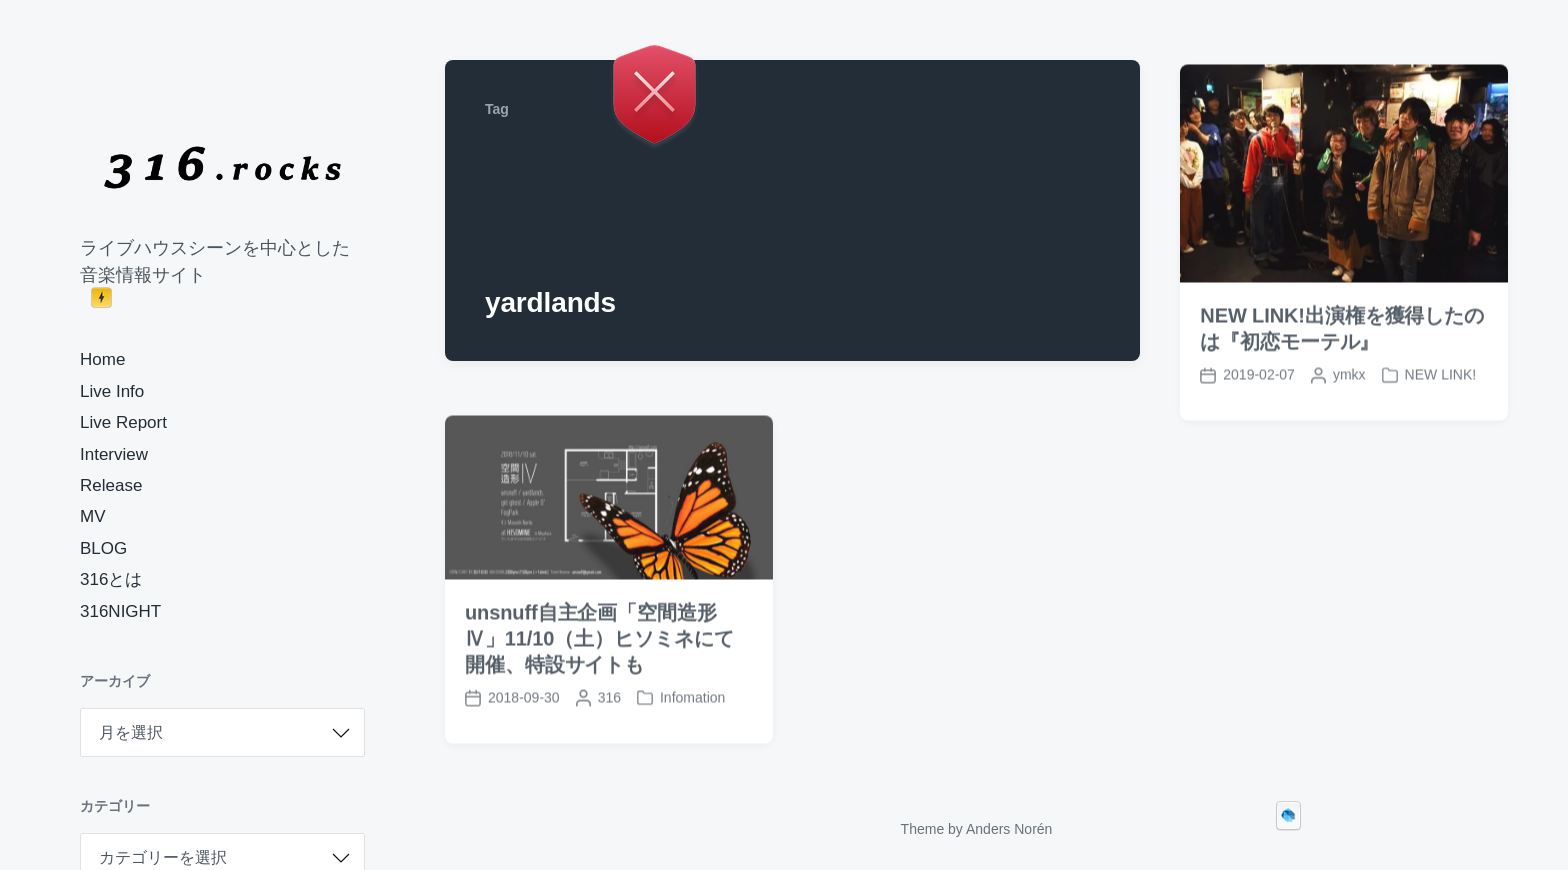  Describe the element at coordinates (1288, 815) in the screenshot. I see `dart programming language source file` at that location.